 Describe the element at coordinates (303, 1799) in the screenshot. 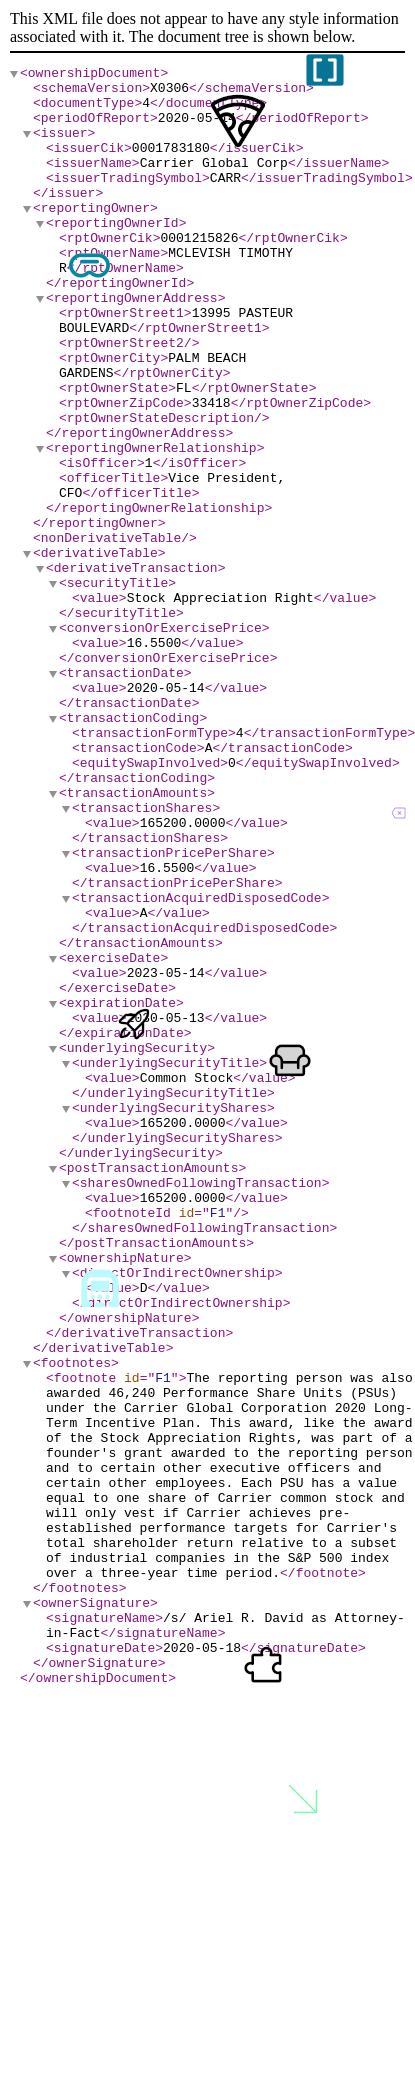

I see `navigate to the next item diagonally` at that location.